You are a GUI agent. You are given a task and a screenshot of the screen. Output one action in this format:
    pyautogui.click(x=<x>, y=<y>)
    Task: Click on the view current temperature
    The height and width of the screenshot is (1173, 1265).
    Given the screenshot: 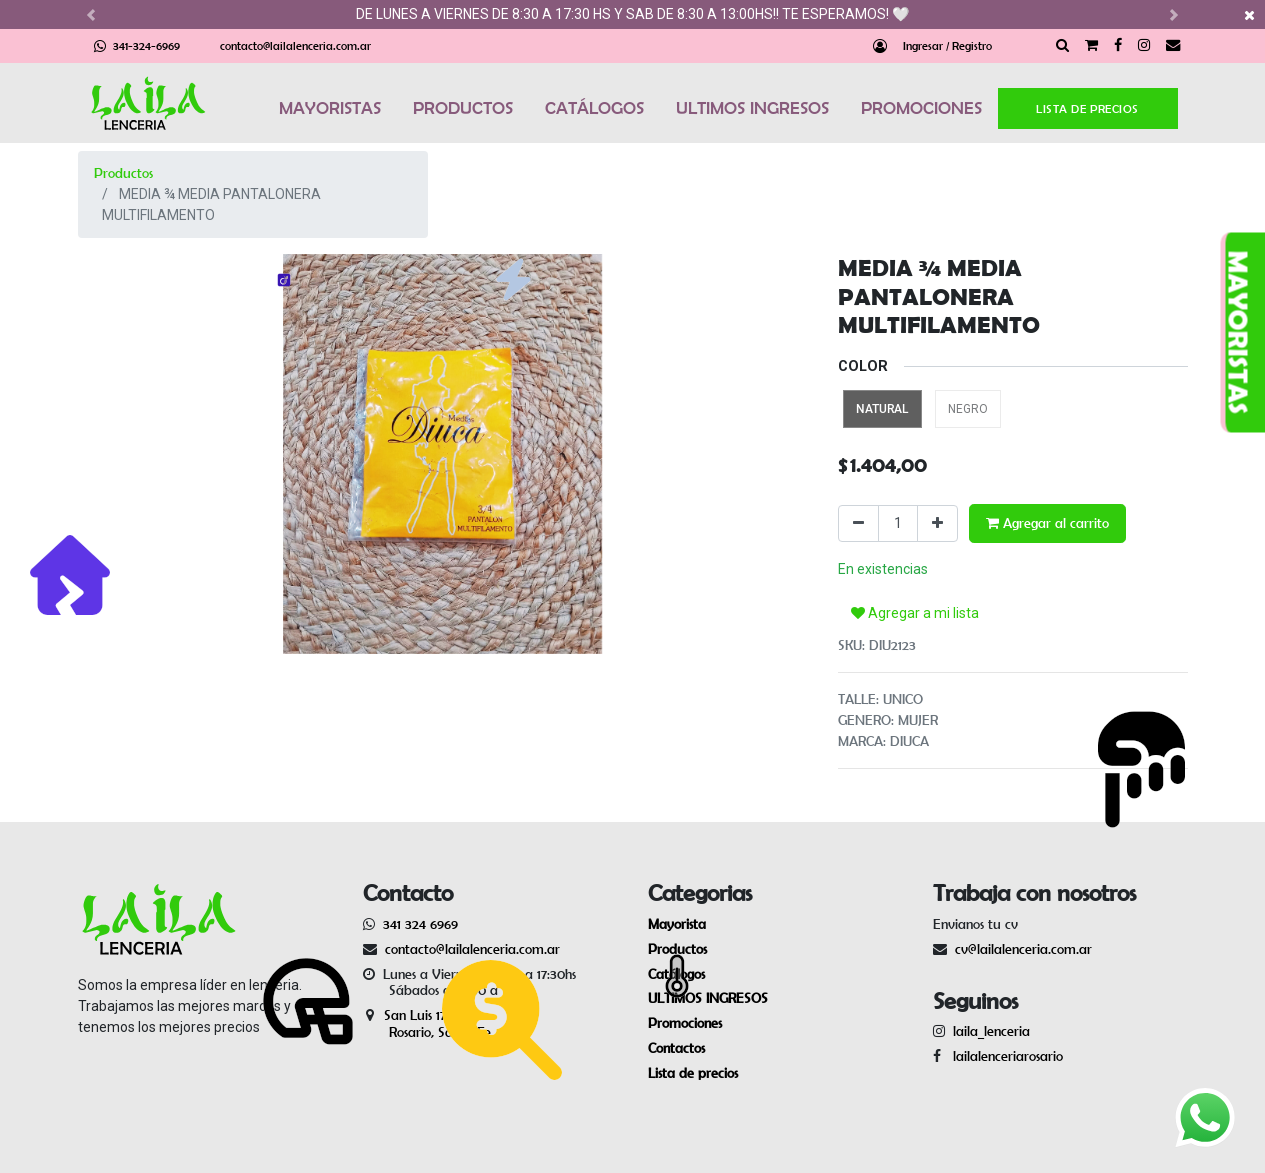 What is the action you would take?
    pyautogui.click(x=677, y=976)
    